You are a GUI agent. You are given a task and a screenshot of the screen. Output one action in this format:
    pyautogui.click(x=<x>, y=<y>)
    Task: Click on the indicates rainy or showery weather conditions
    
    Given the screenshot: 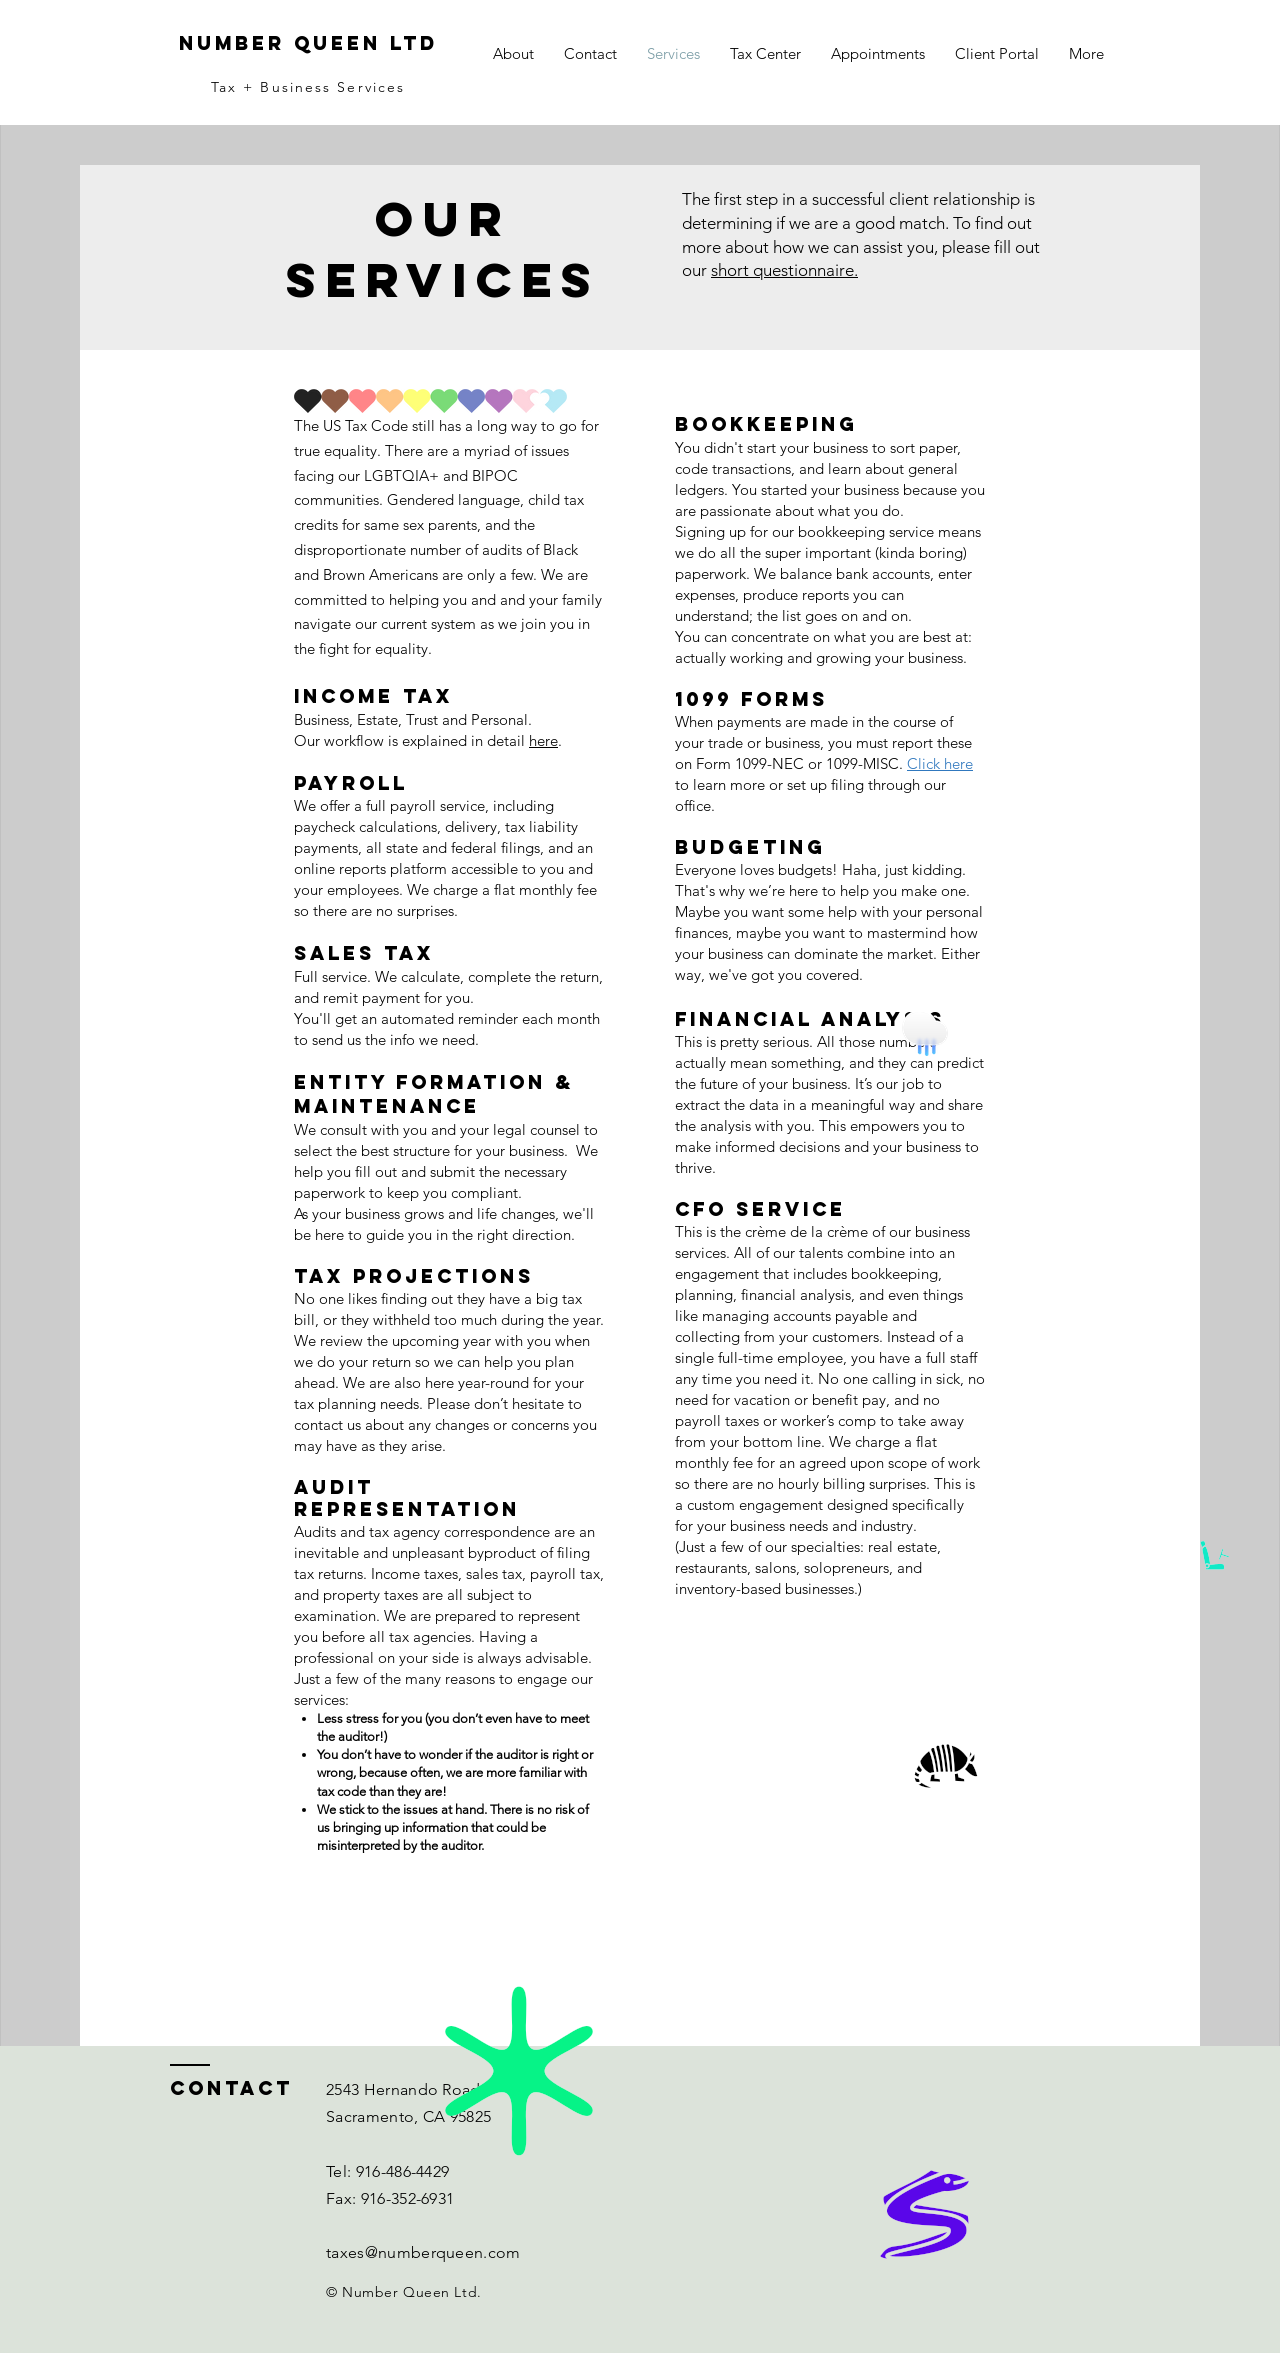 What is the action you would take?
    pyautogui.click(x=925, y=1033)
    